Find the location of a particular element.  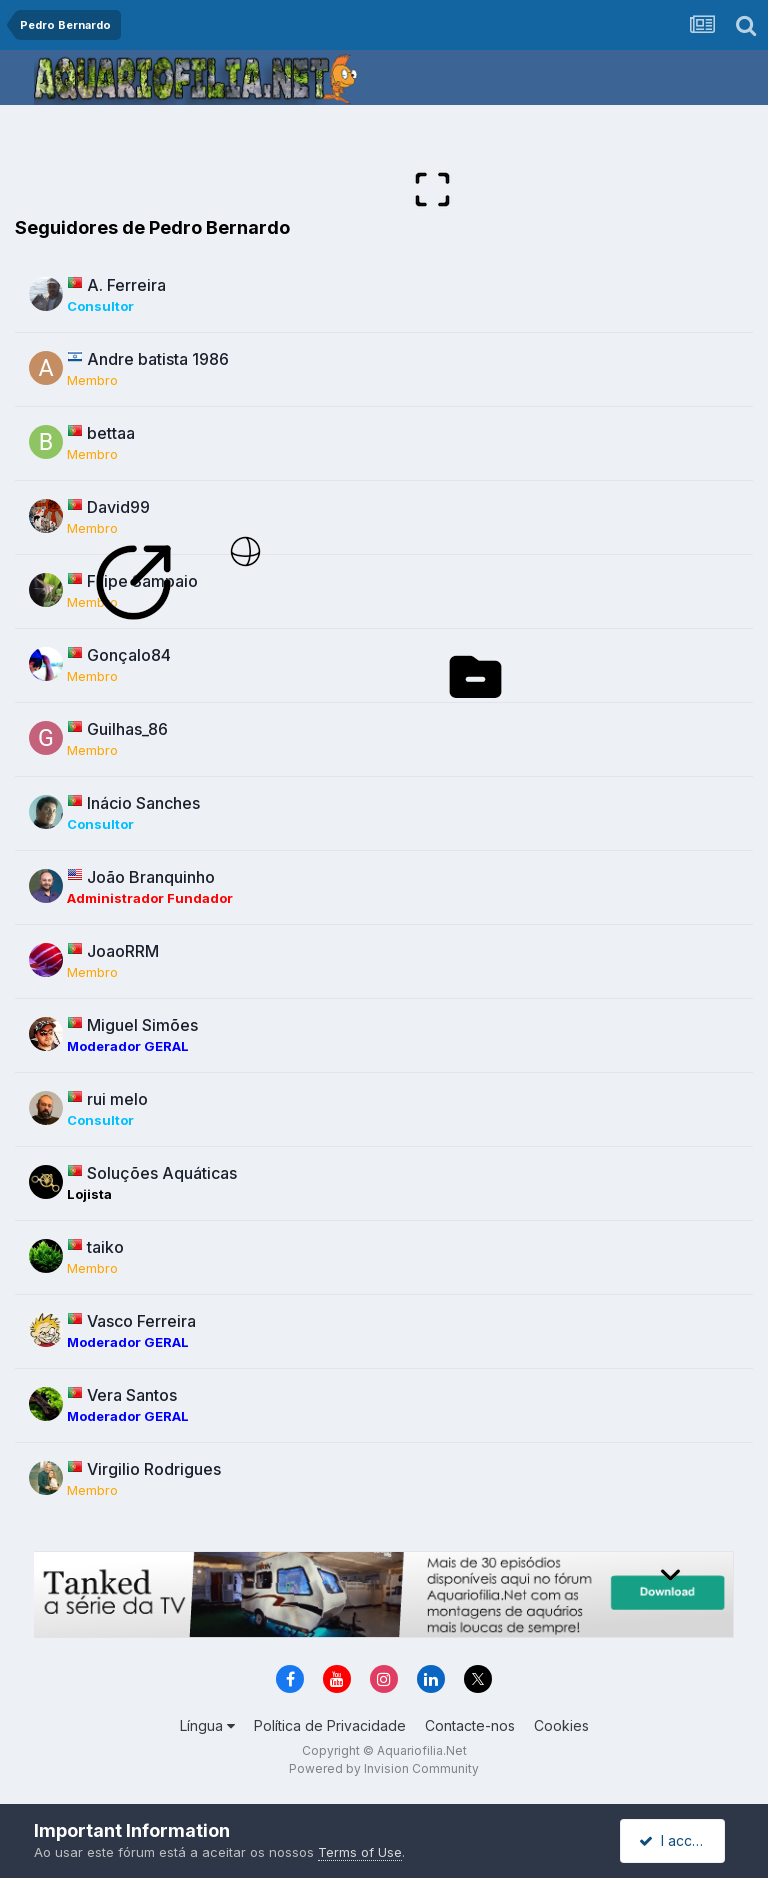

remove a folder is located at coordinates (475, 678).